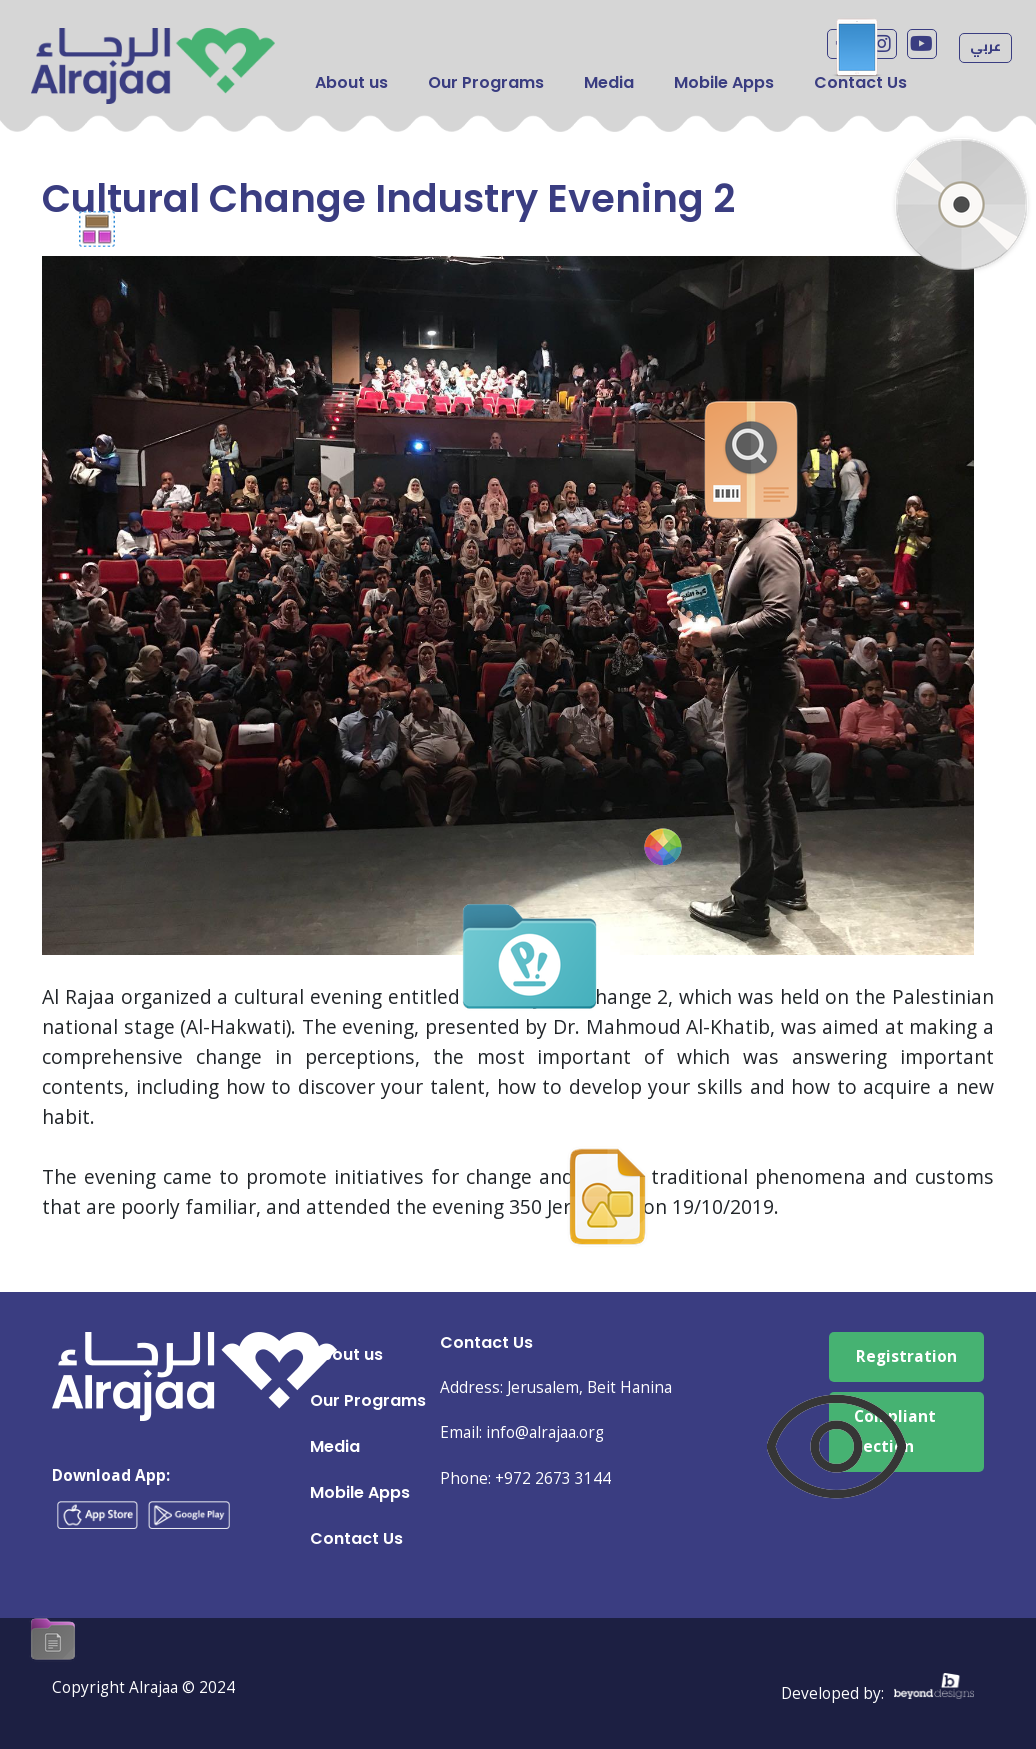 This screenshot has width=1036, height=1749. I want to click on open color picker tool, so click(663, 847).